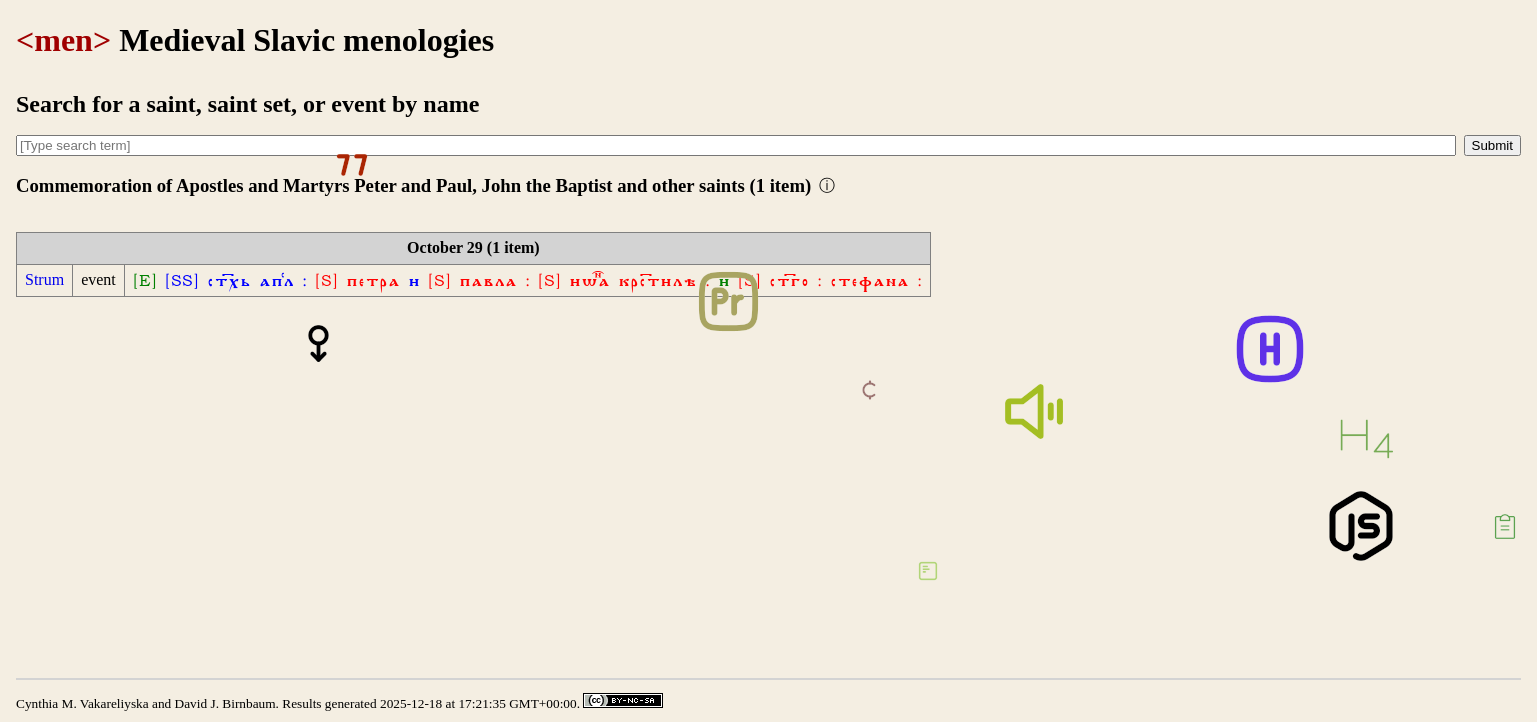 The image size is (1537, 722). What do you see at coordinates (1361, 526) in the screenshot?
I see `indicates node.js technology or runtime environment` at bounding box center [1361, 526].